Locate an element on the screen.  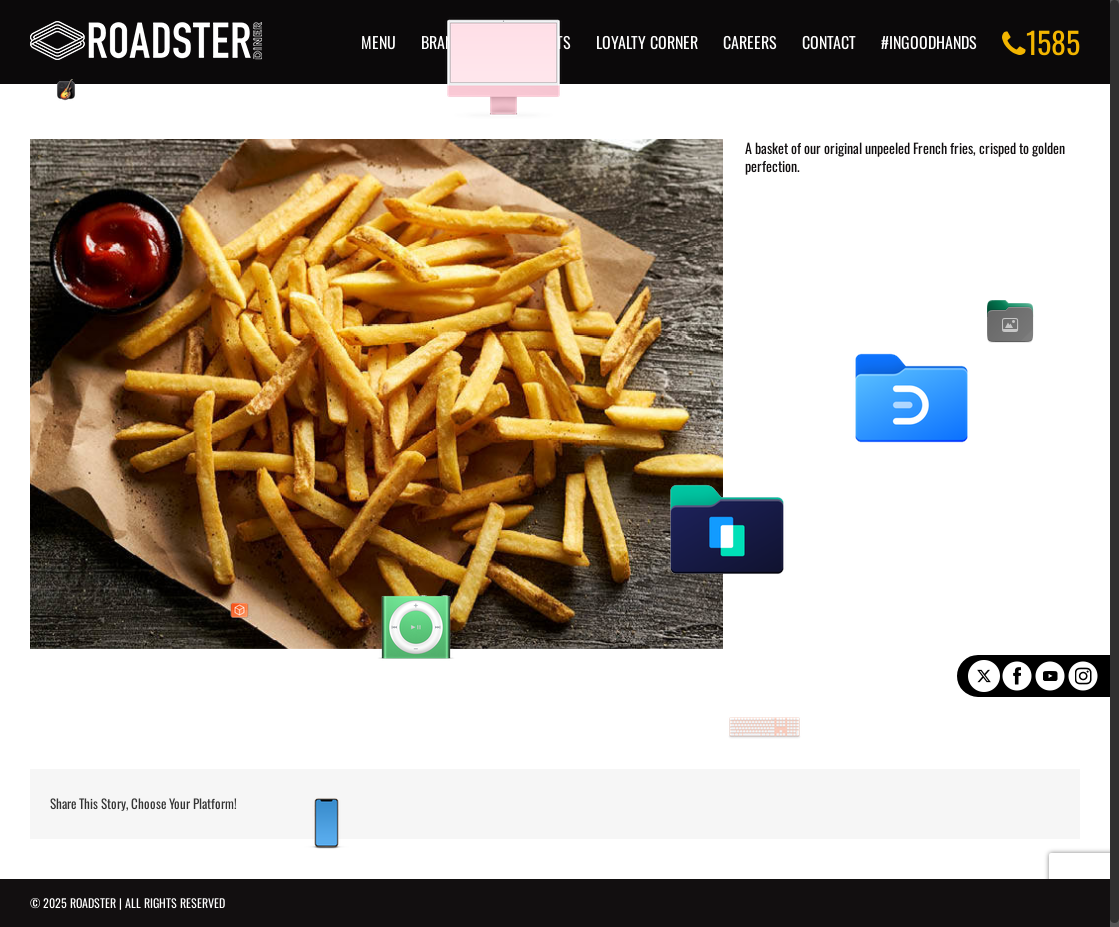
open a Blender 3D project file is located at coordinates (239, 609).